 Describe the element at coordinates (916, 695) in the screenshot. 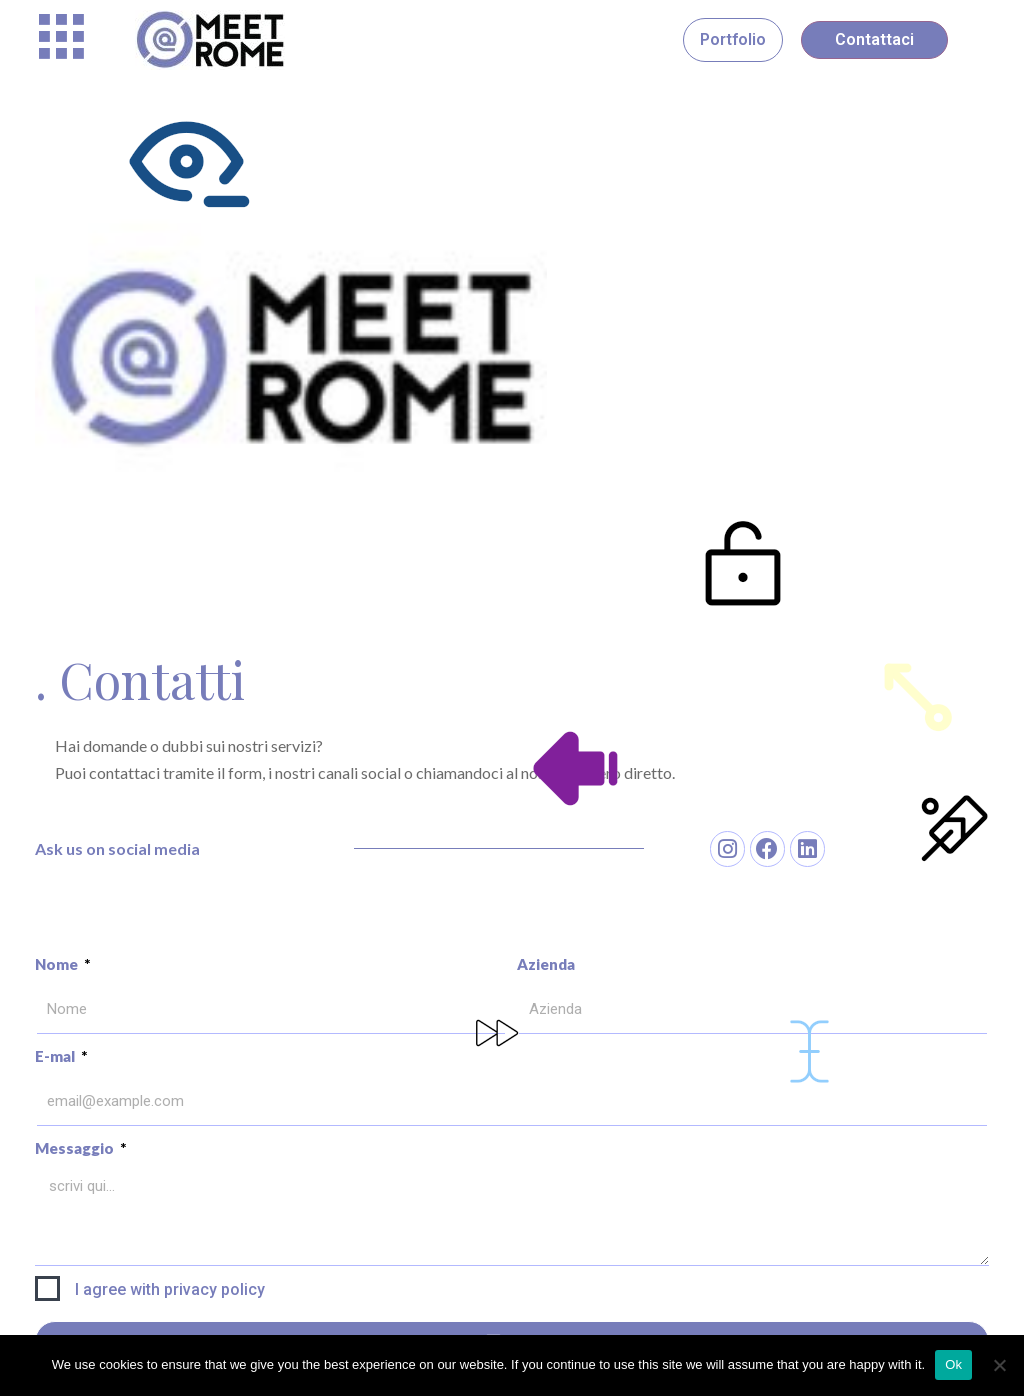

I see `navigate back to previous screen` at that location.